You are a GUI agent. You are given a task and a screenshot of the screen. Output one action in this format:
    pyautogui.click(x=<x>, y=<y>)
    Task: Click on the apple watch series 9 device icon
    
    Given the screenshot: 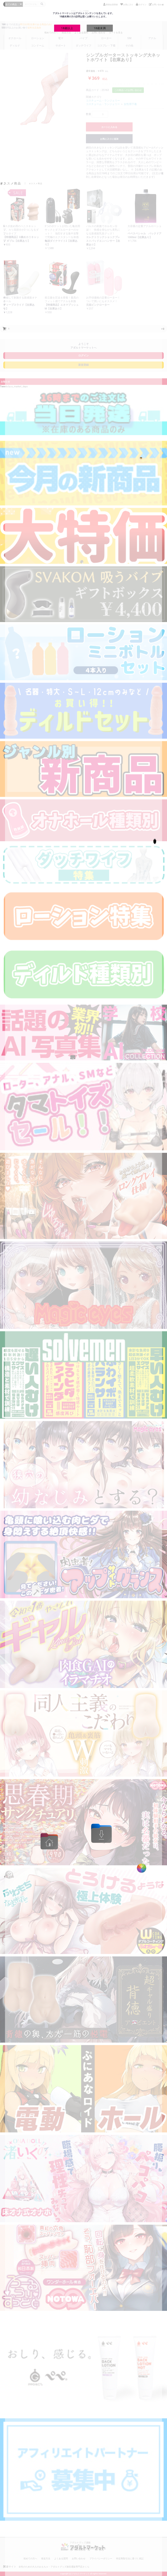 What is the action you would take?
    pyautogui.click(x=155, y=841)
    